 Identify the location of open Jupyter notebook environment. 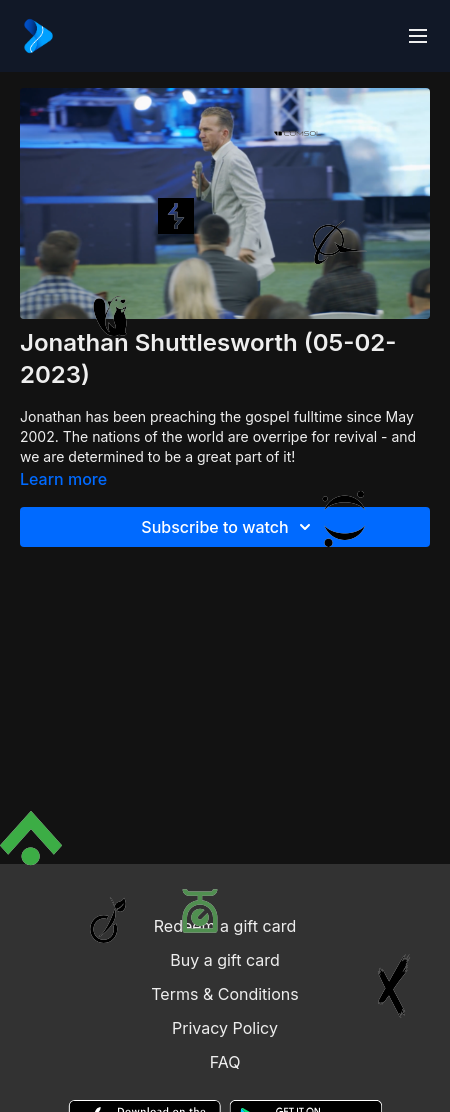
(344, 519).